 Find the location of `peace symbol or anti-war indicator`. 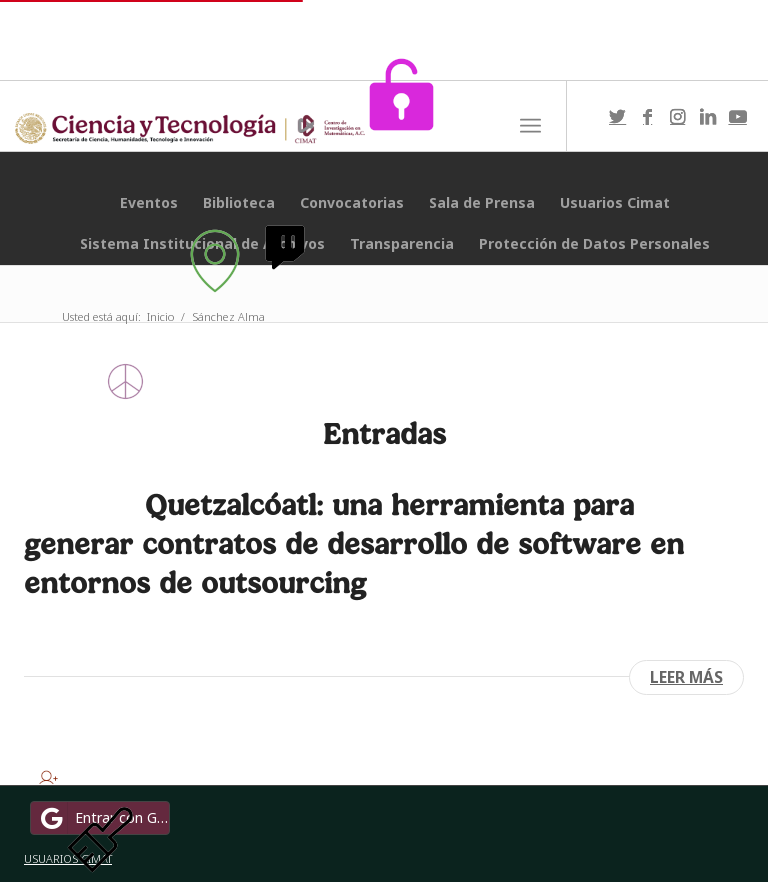

peace symbol or anti-war indicator is located at coordinates (125, 381).